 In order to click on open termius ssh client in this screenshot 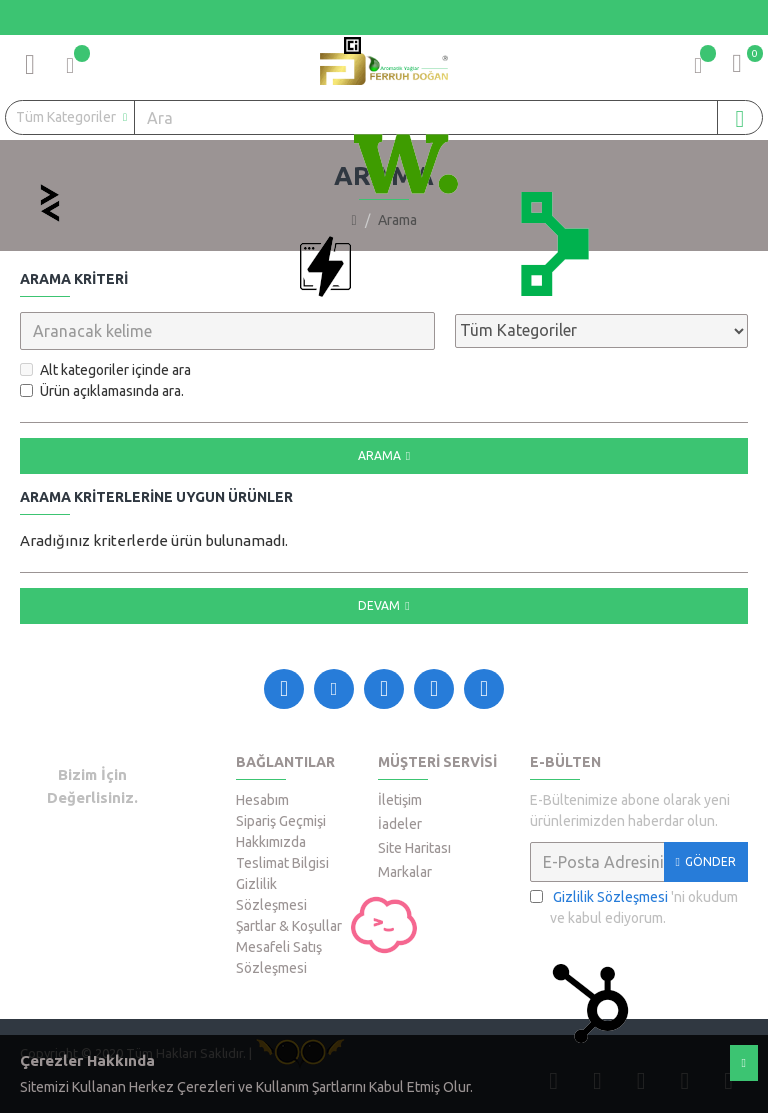, I will do `click(384, 925)`.